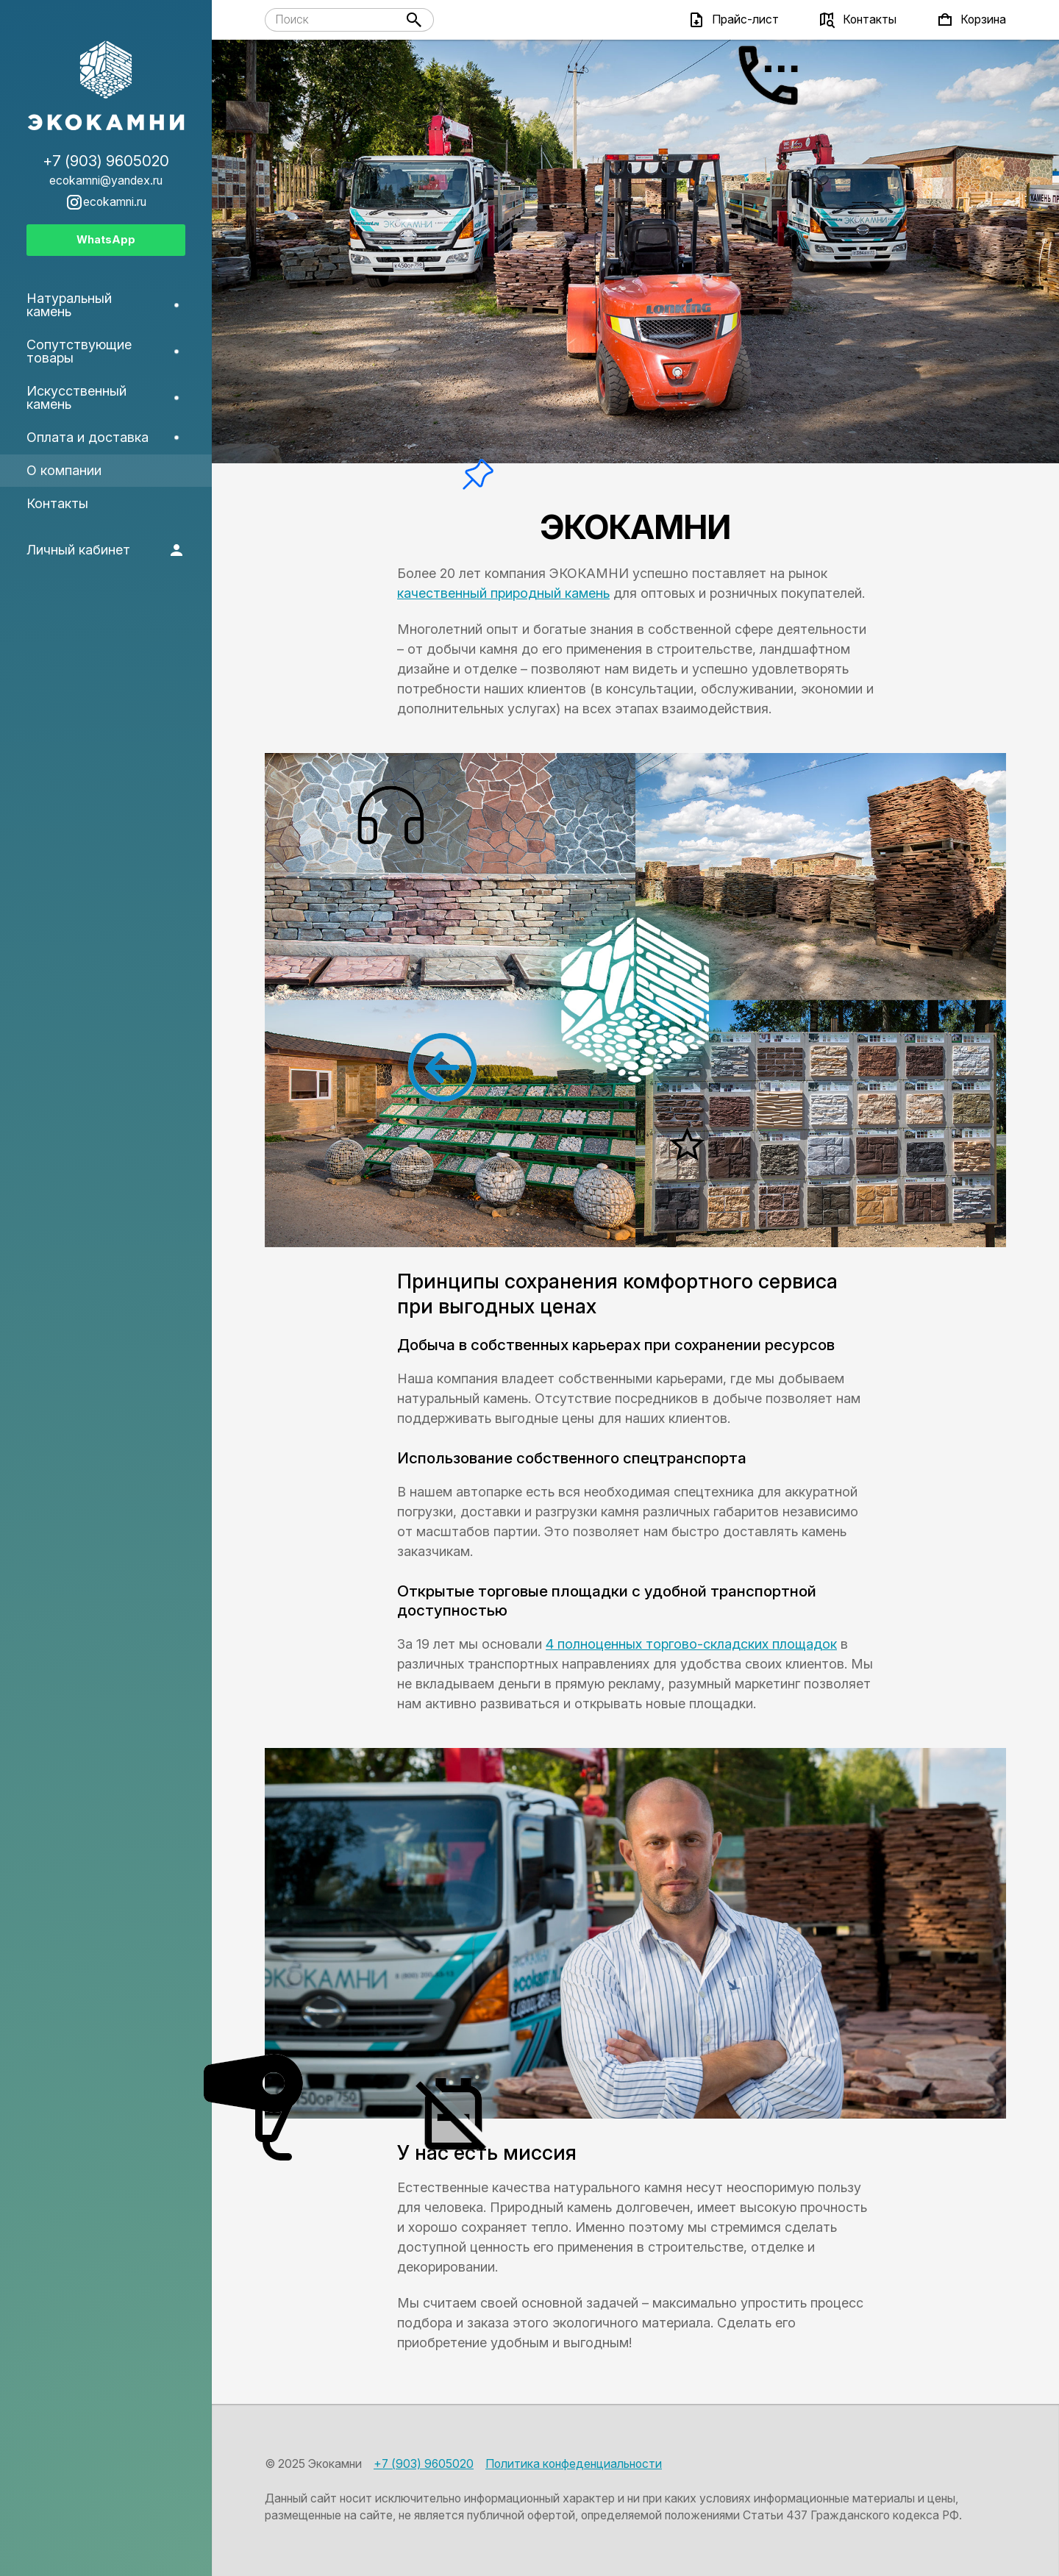 The width and height of the screenshot is (1059, 2576). Describe the element at coordinates (442, 1067) in the screenshot. I see `go back to the previous screen` at that location.